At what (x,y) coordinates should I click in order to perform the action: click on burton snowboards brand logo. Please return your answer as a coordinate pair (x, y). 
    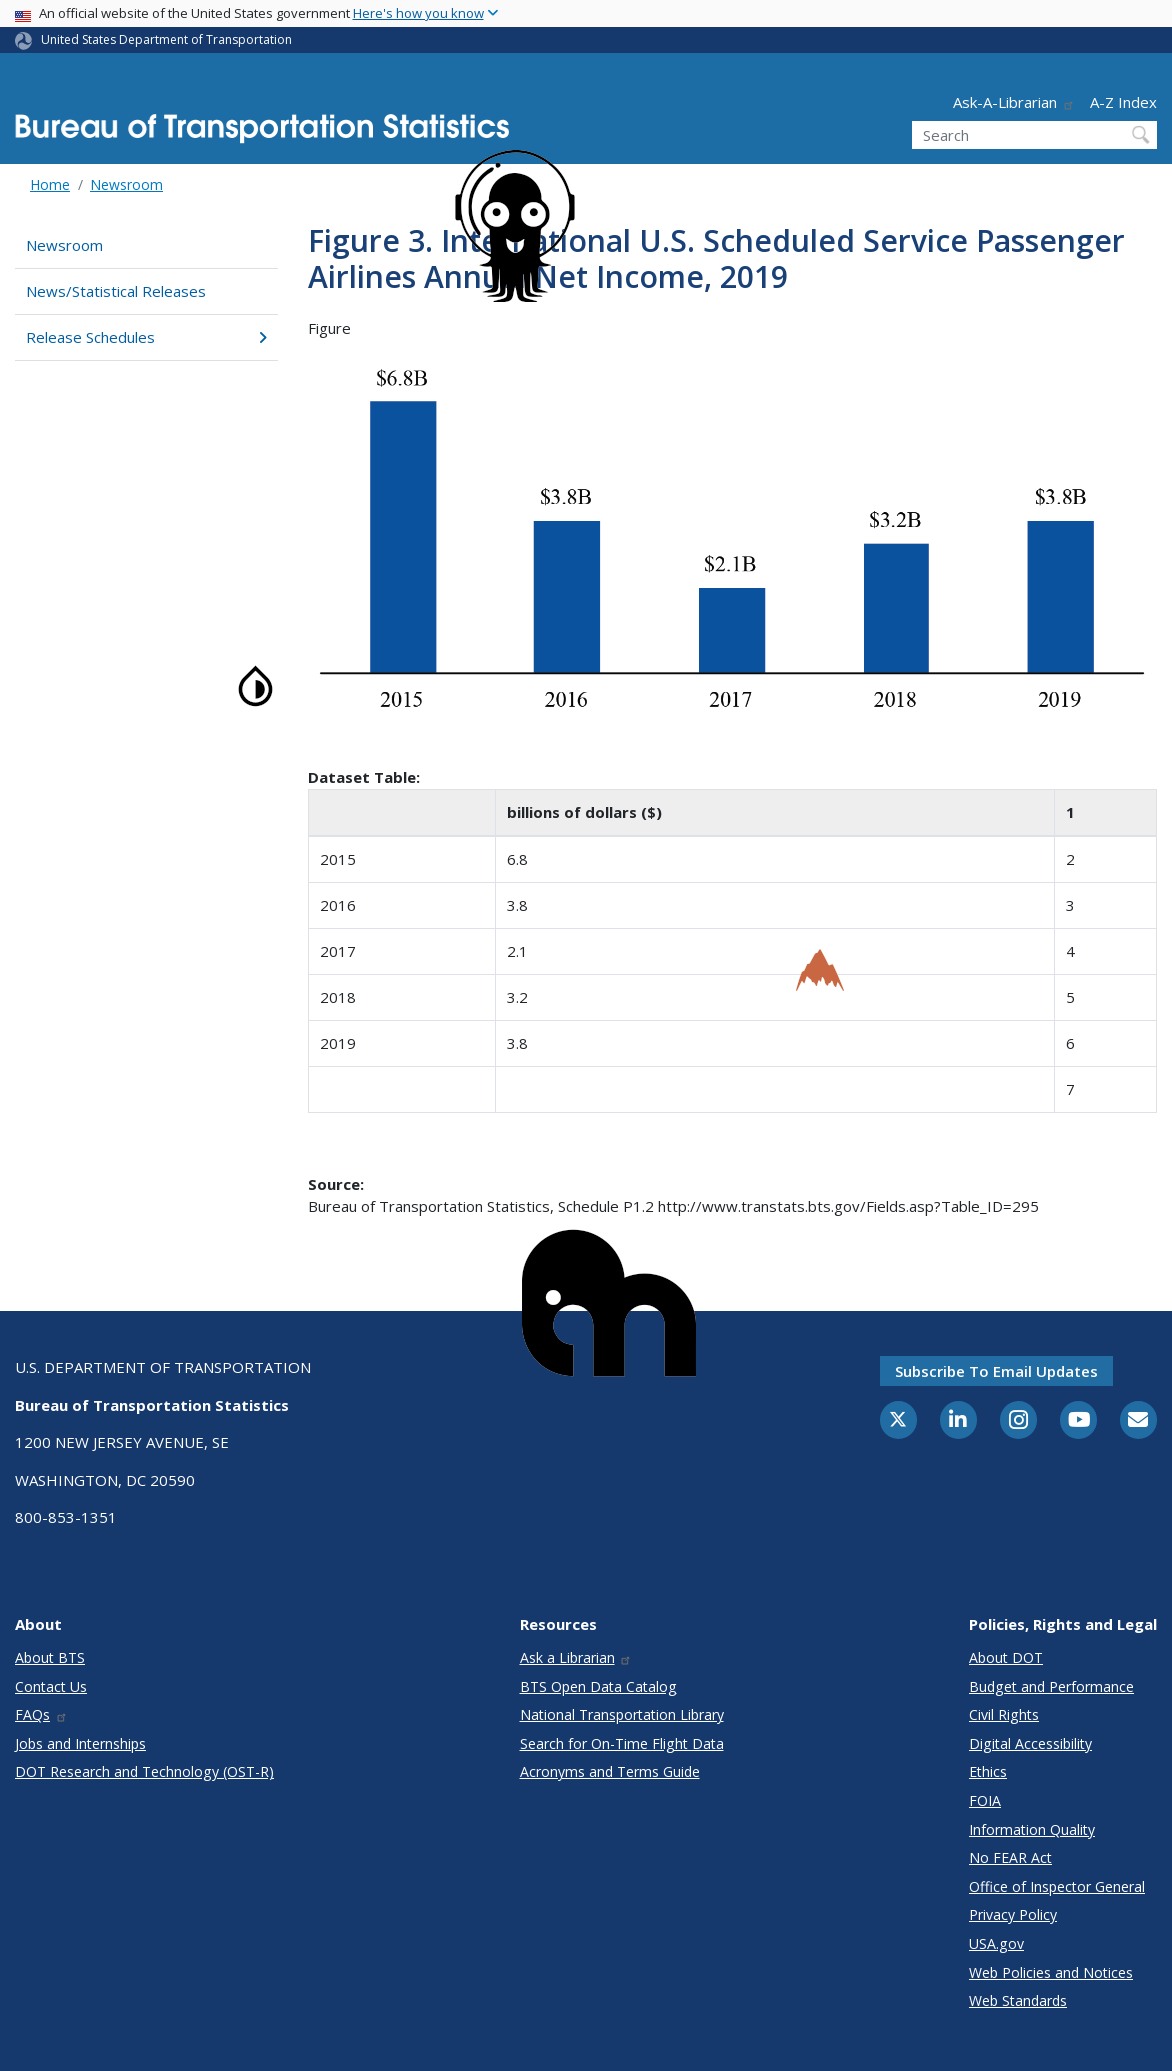
    Looking at the image, I should click on (820, 970).